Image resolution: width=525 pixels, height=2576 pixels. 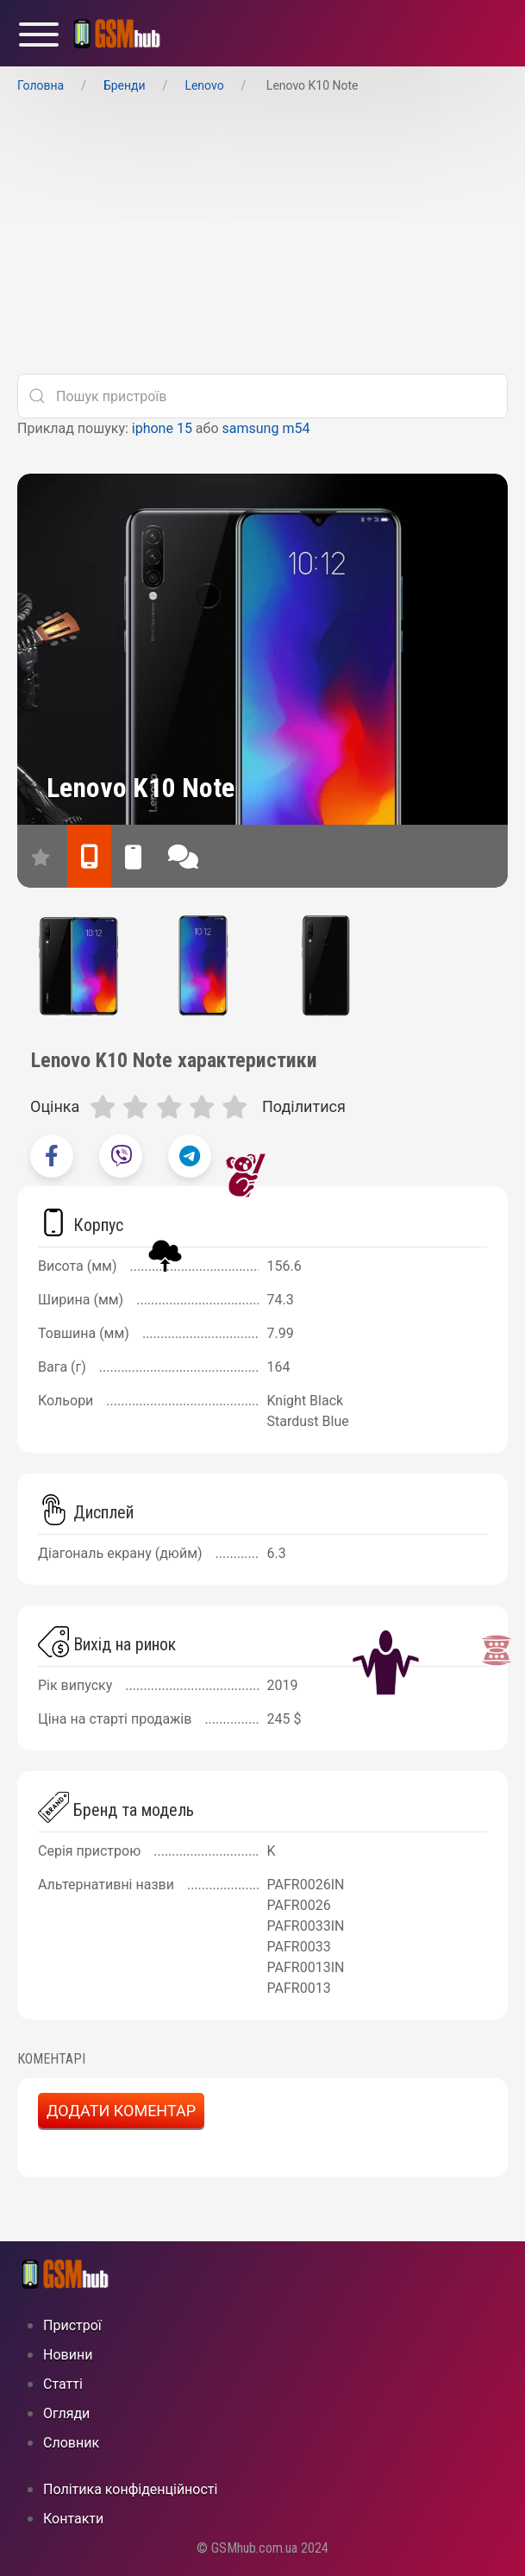 I want to click on indicates unknown or uncertain status, so click(x=385, y=1662).